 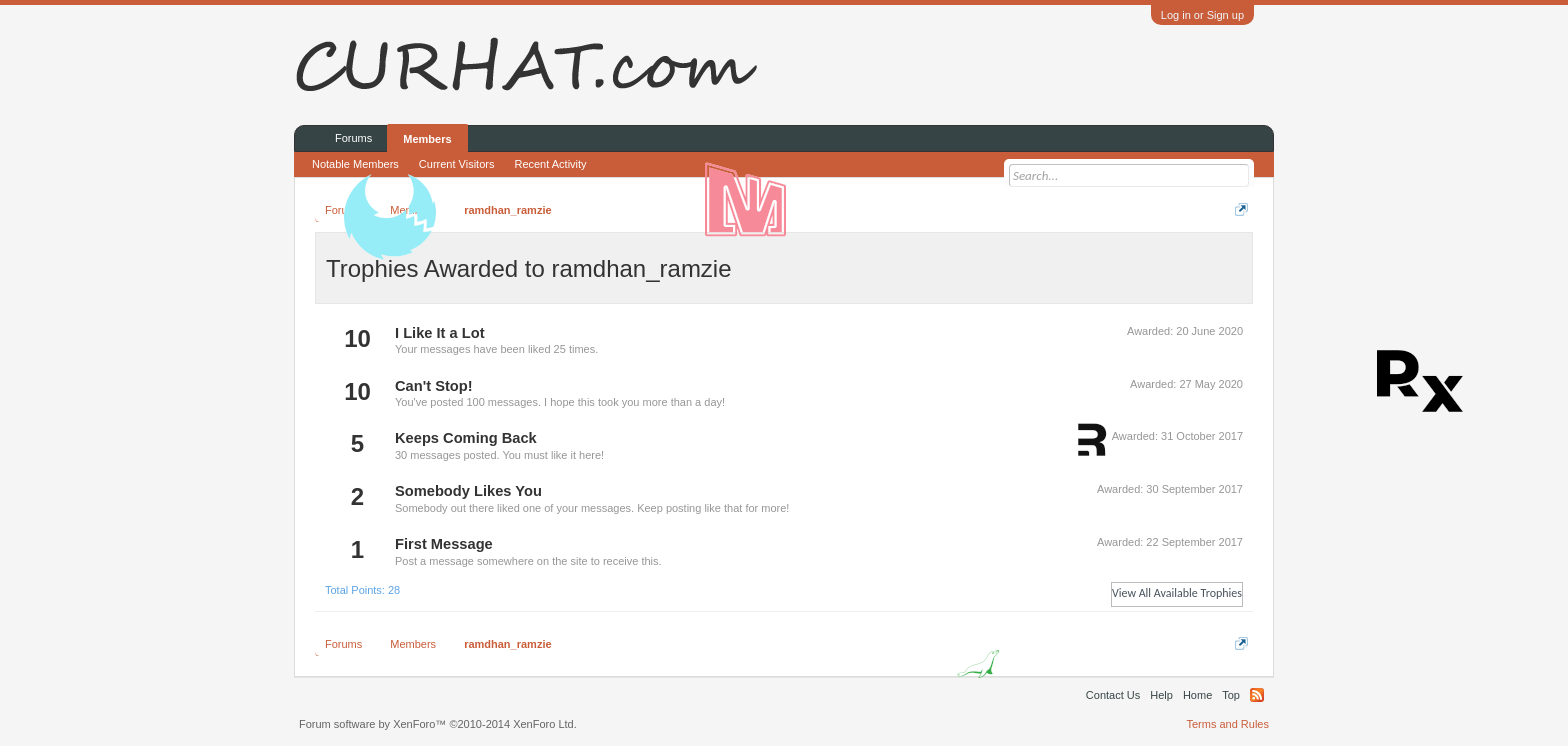 I want to click on apifox application logo, so click(x=390, y=217).